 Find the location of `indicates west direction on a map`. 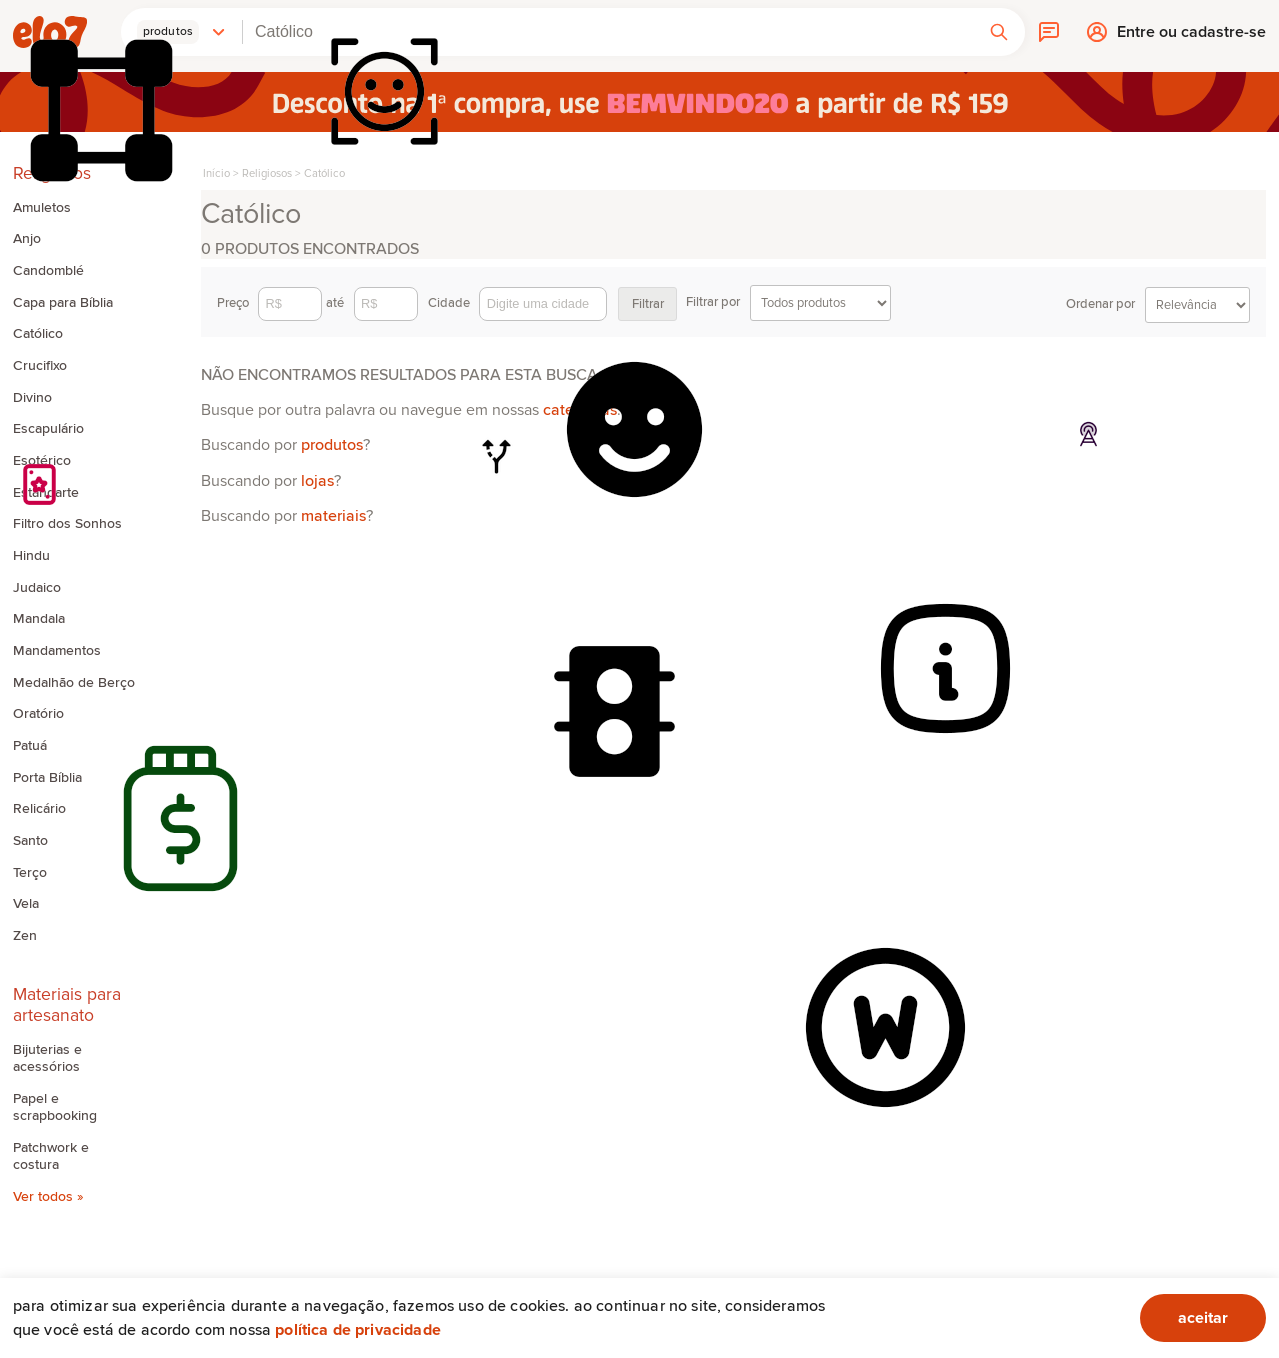

indicates west direction on a map is located at coordinates (885, 1027).